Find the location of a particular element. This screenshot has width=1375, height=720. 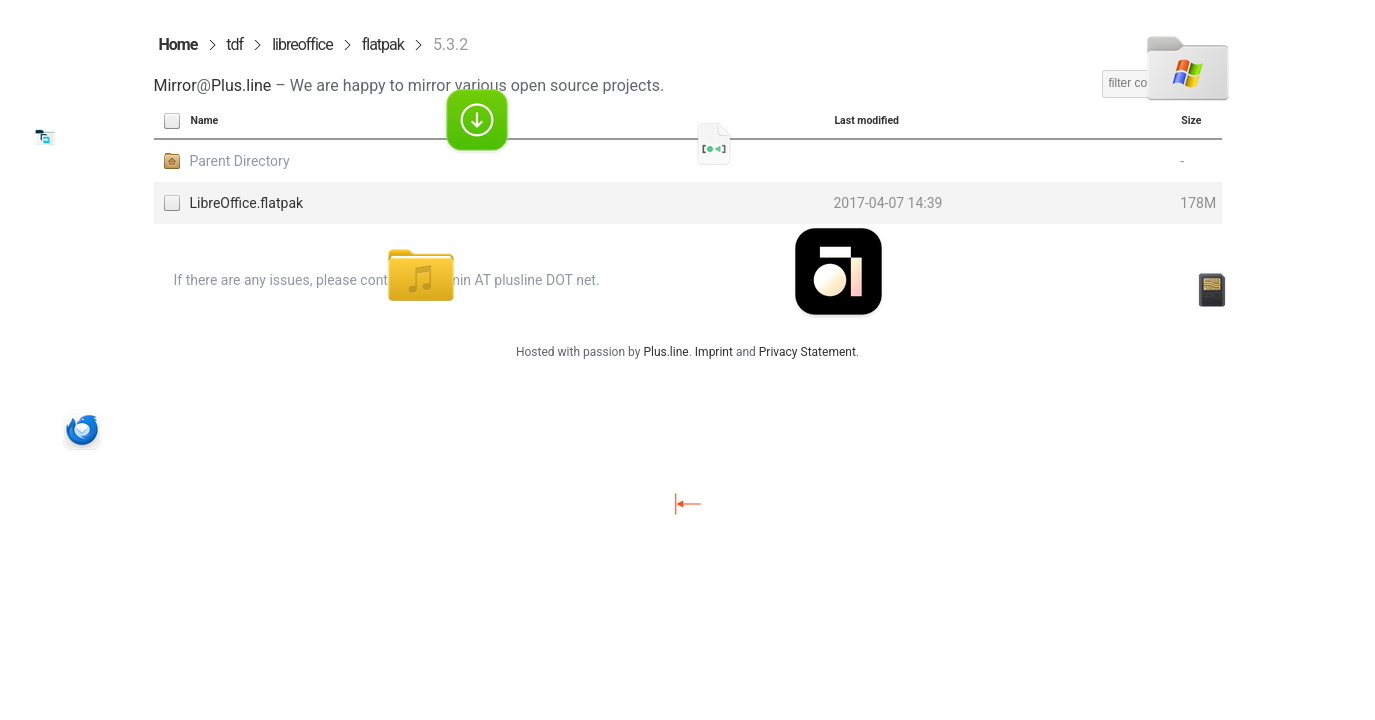

go to the first item in a list or sequence is located at coordinates (688, 504).